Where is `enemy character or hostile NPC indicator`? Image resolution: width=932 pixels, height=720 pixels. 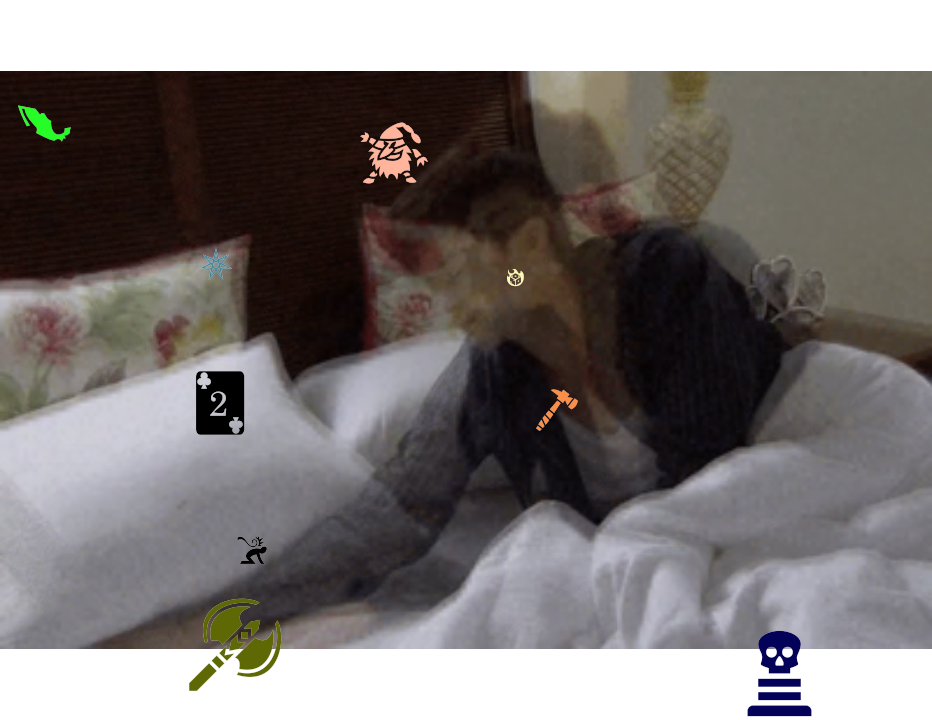
enemy character or hostile NPC indicator is located at coordinates (394, 153).